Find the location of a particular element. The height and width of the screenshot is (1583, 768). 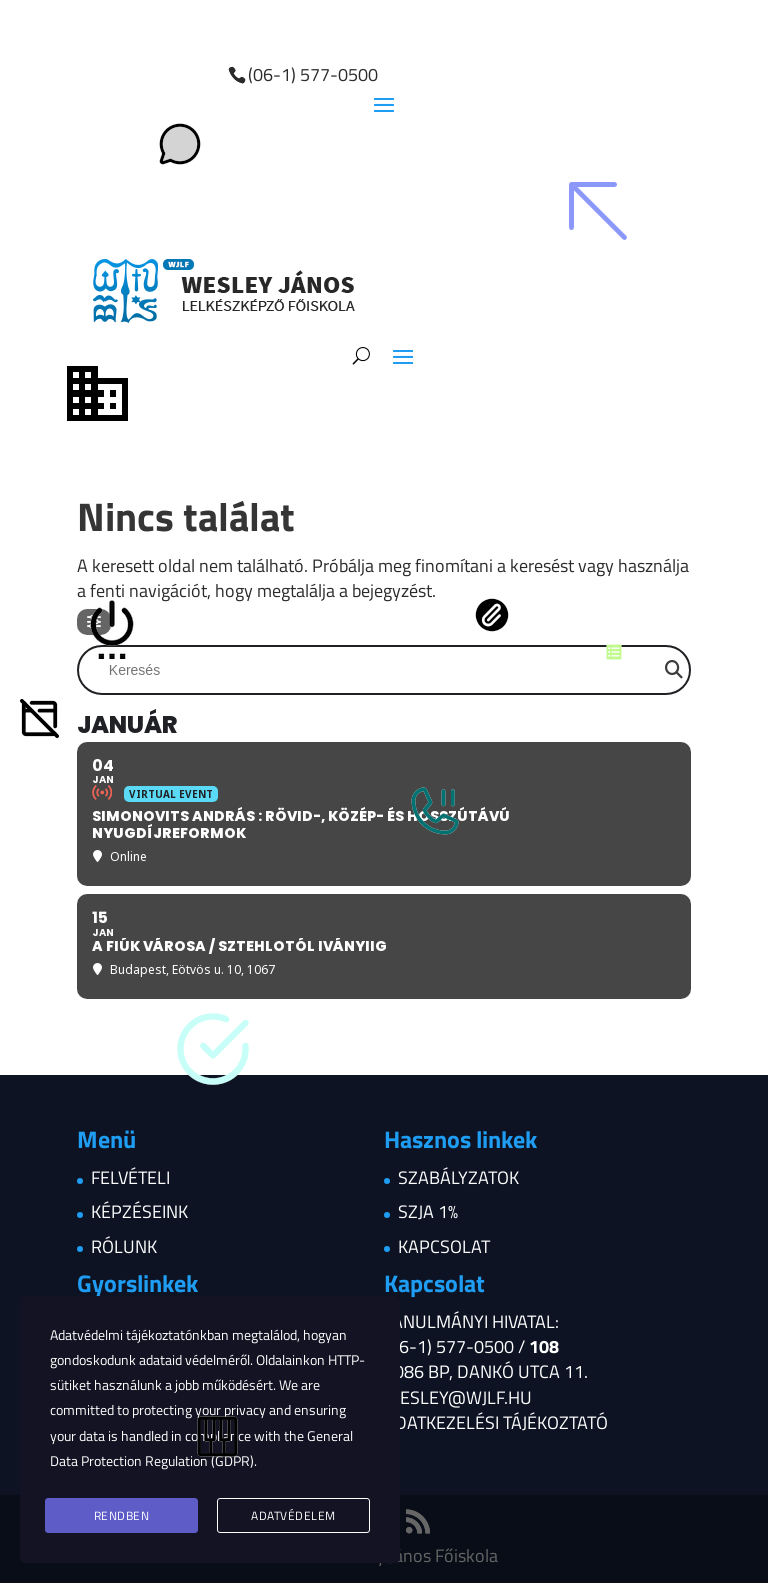

navigate back or return to previous screen is located at coordinates (598, 211).